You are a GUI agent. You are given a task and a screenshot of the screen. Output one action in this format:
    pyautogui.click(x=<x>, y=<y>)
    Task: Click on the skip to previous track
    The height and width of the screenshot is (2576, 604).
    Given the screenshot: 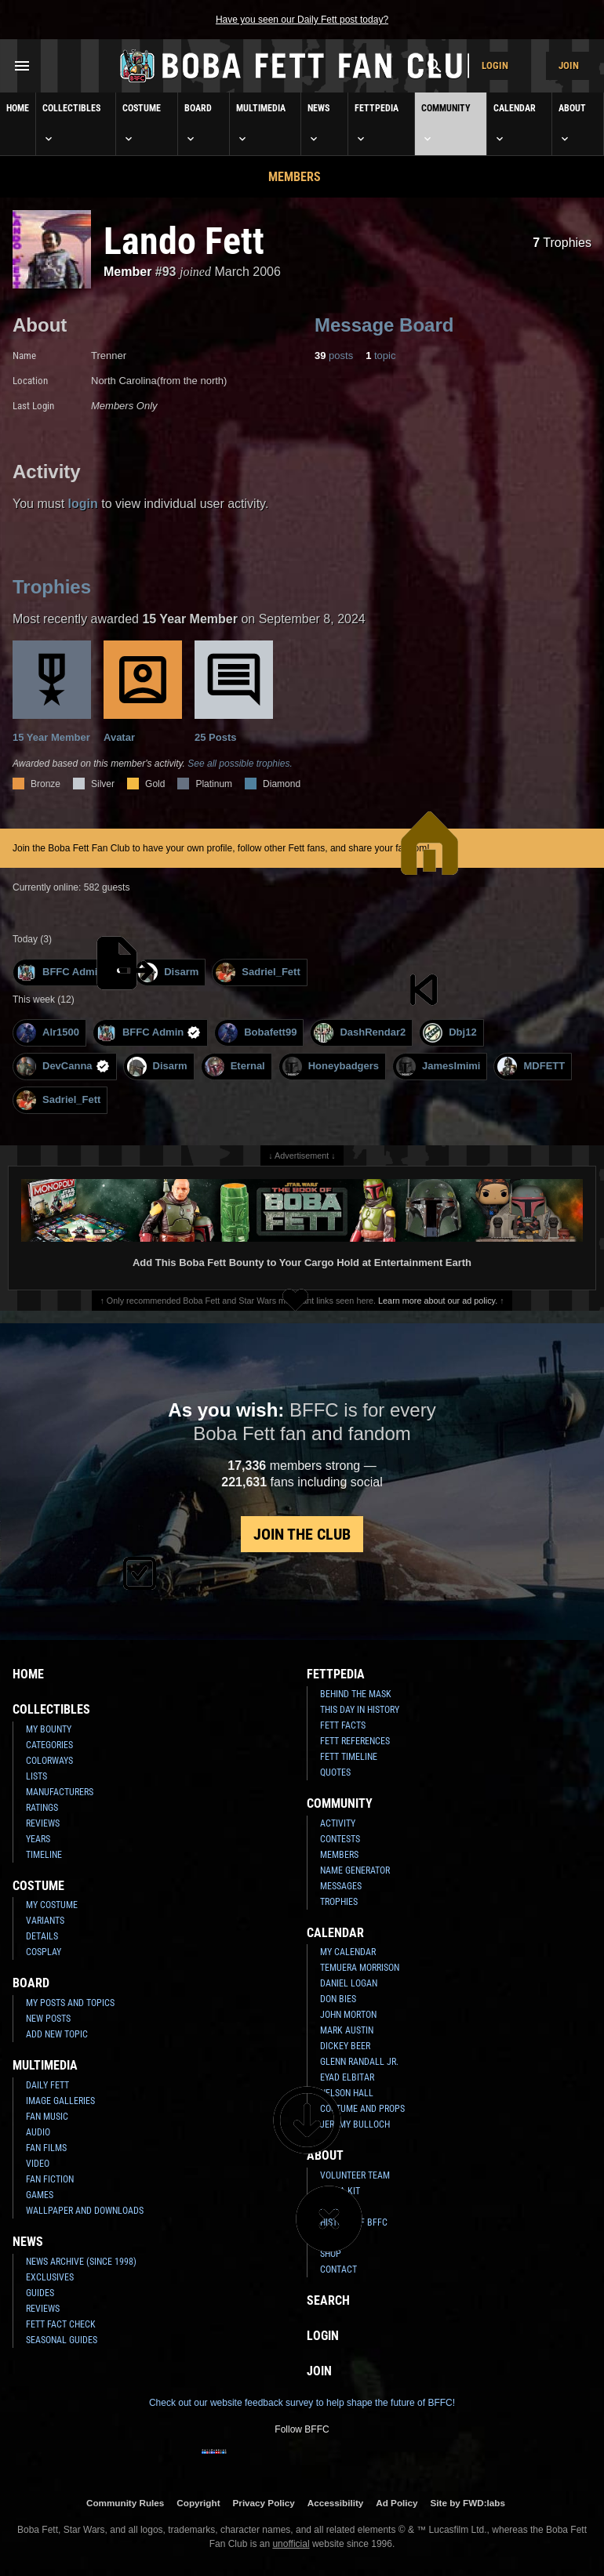 What is the action you would take?
    pyautogui.click(x=423, y=989)
    